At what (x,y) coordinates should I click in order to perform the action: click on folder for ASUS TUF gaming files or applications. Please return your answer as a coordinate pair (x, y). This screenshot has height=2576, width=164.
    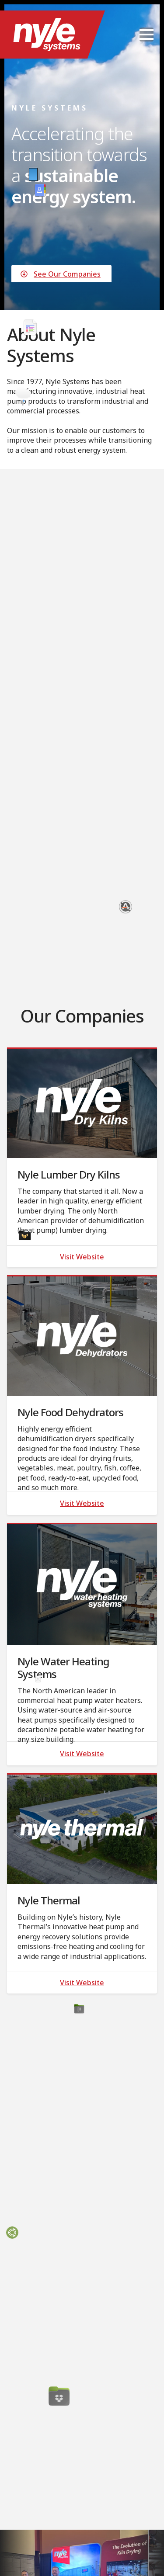
    Looking at the image, I should click on (24, 1235).